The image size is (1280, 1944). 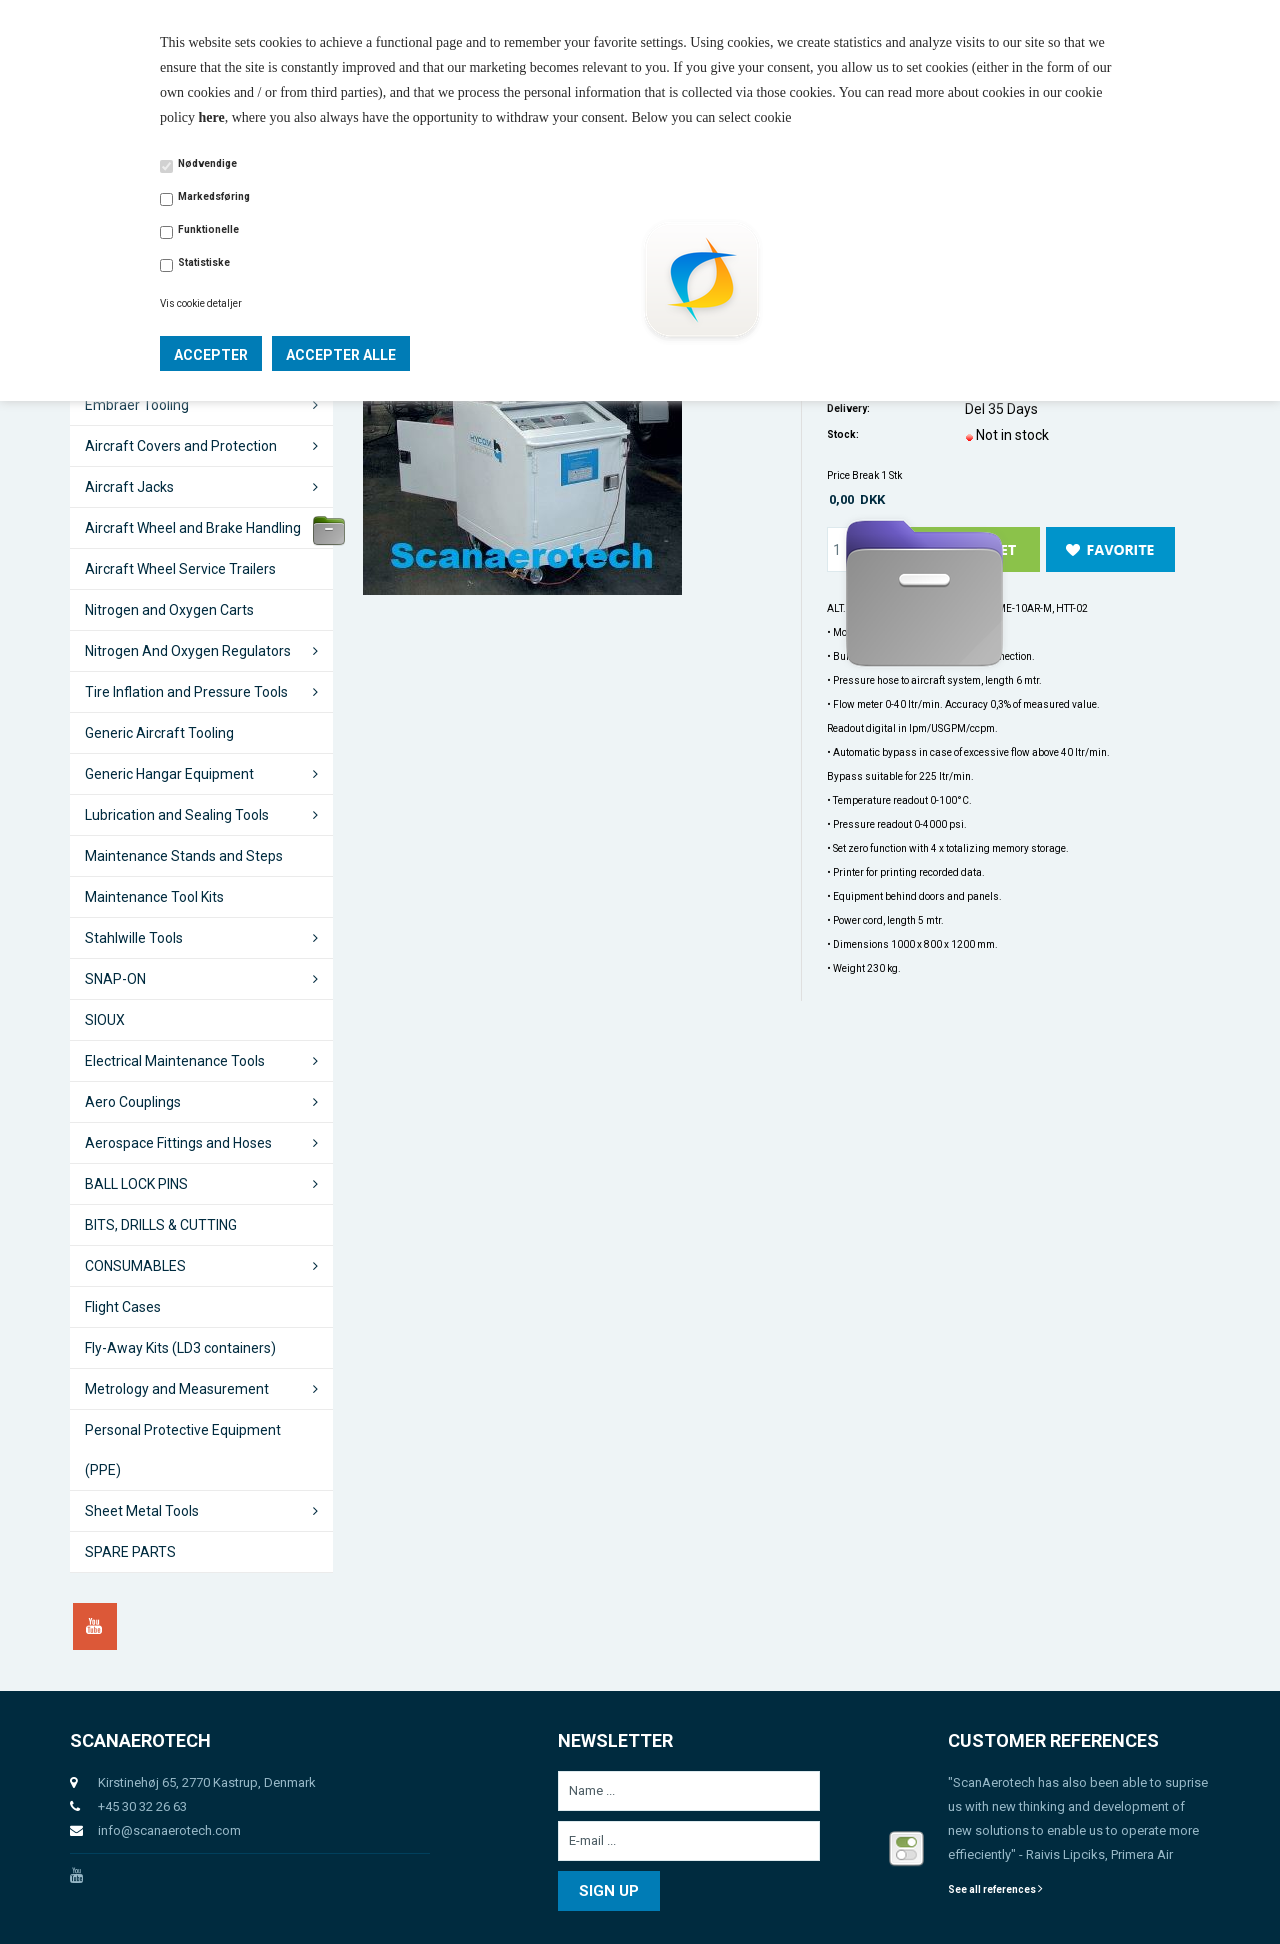 I want to click on open CrossOver app to run Windows software, so click(x=702, y=280).